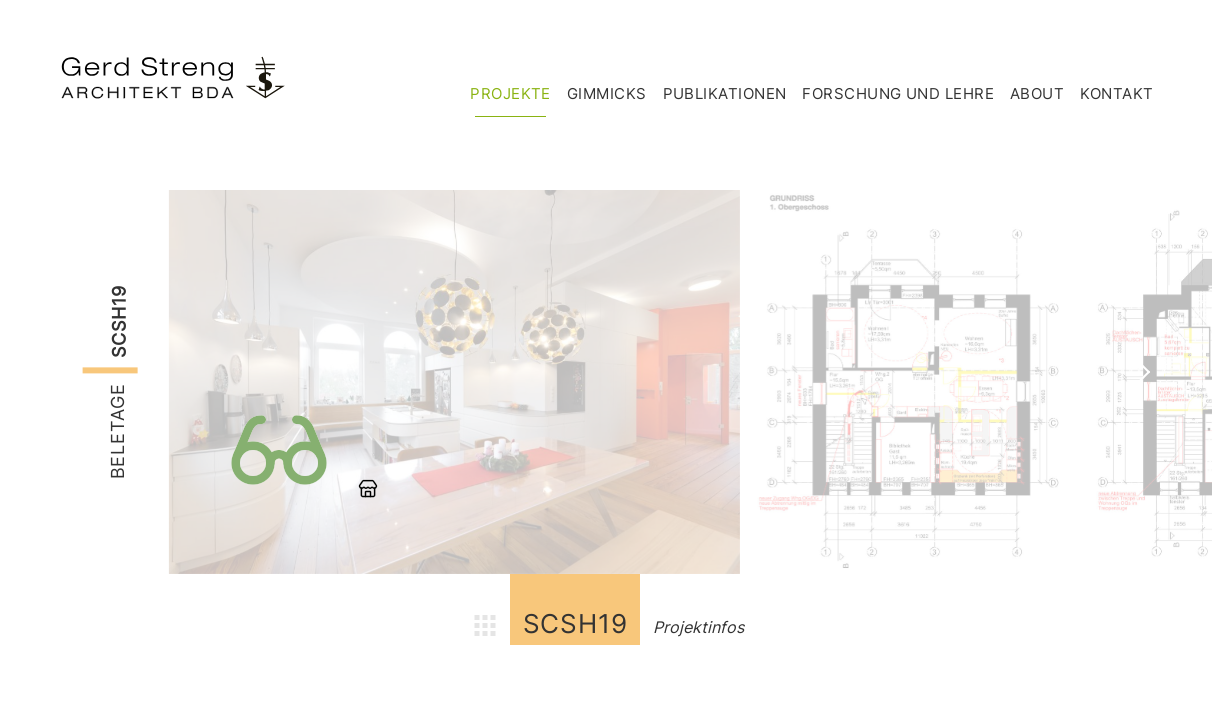 The height and width of the screenshot is (720, 1212). What do you see at coordinates (368, 489) in the screenshot?
I see `browse or open the store` at bounding box center [368, 489].